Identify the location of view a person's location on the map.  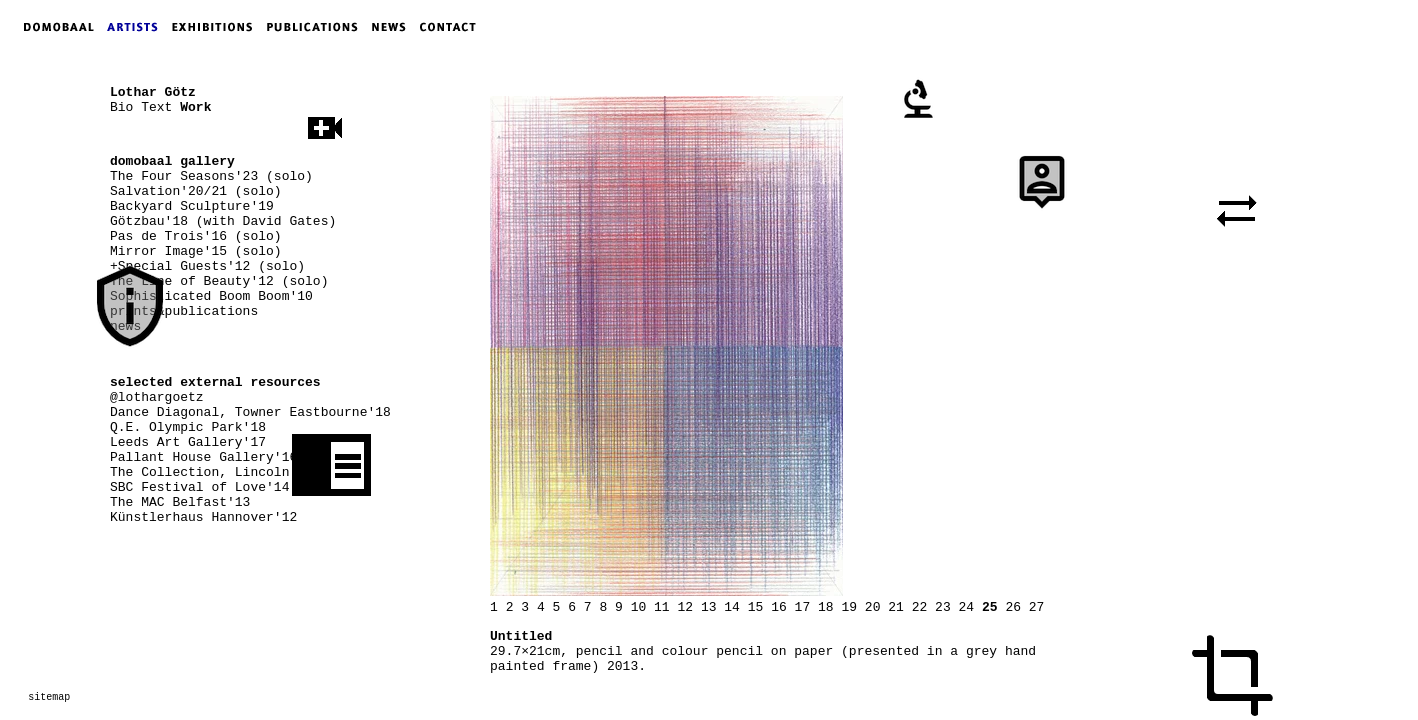
(1042, 181).